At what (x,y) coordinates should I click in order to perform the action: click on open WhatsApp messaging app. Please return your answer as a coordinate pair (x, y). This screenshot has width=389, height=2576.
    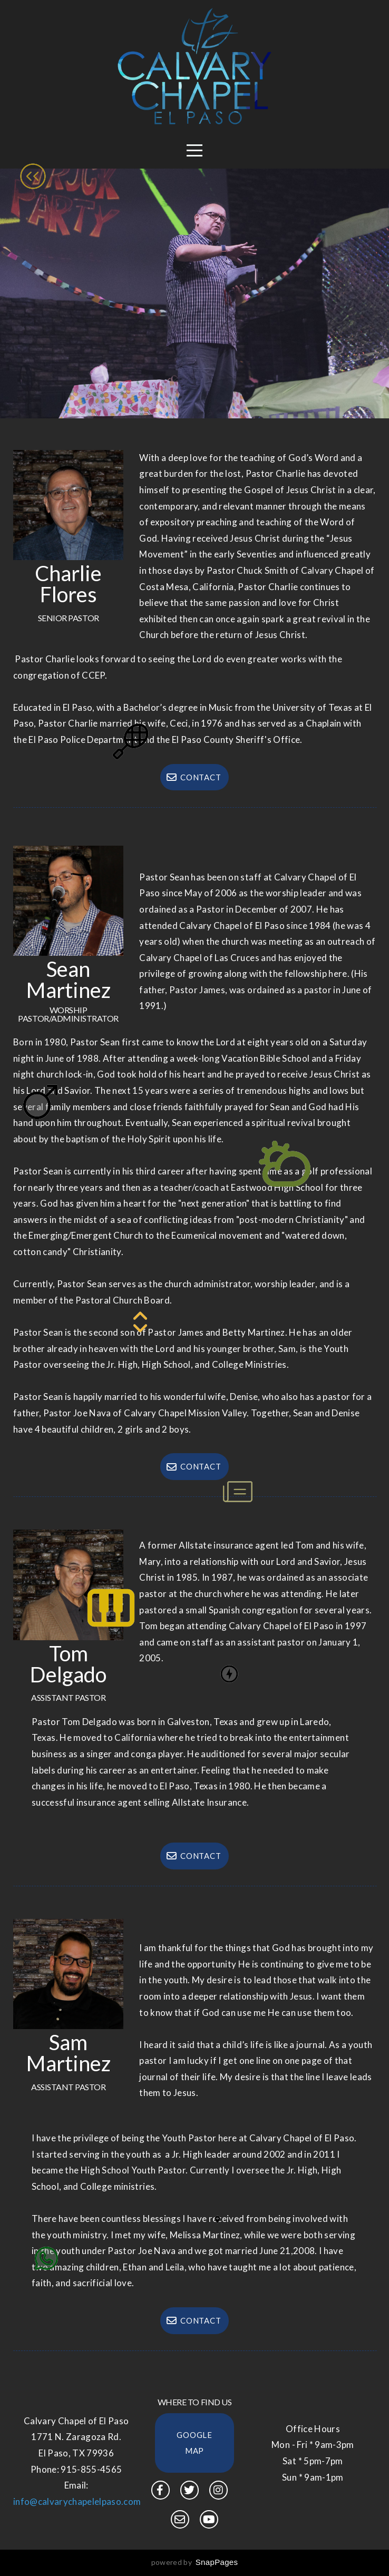
    Looking at the image, I should click on (46, 2258).